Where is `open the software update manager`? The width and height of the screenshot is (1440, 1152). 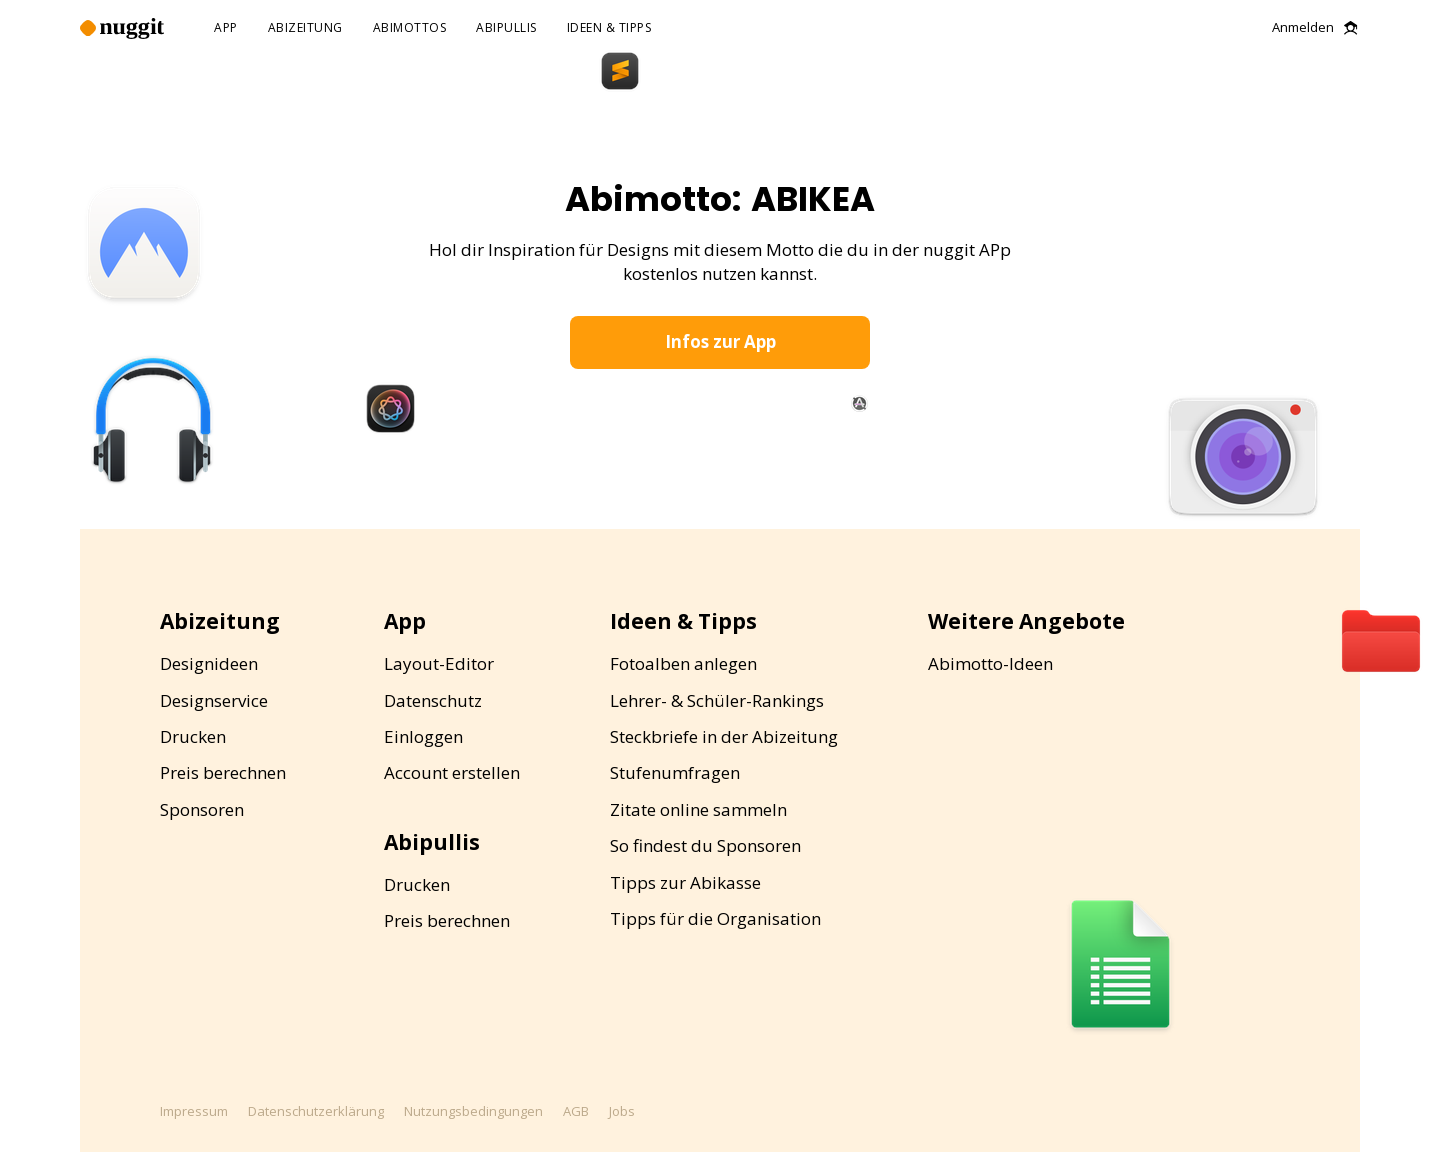 open the software update manager is located at coordinates (859, 403).